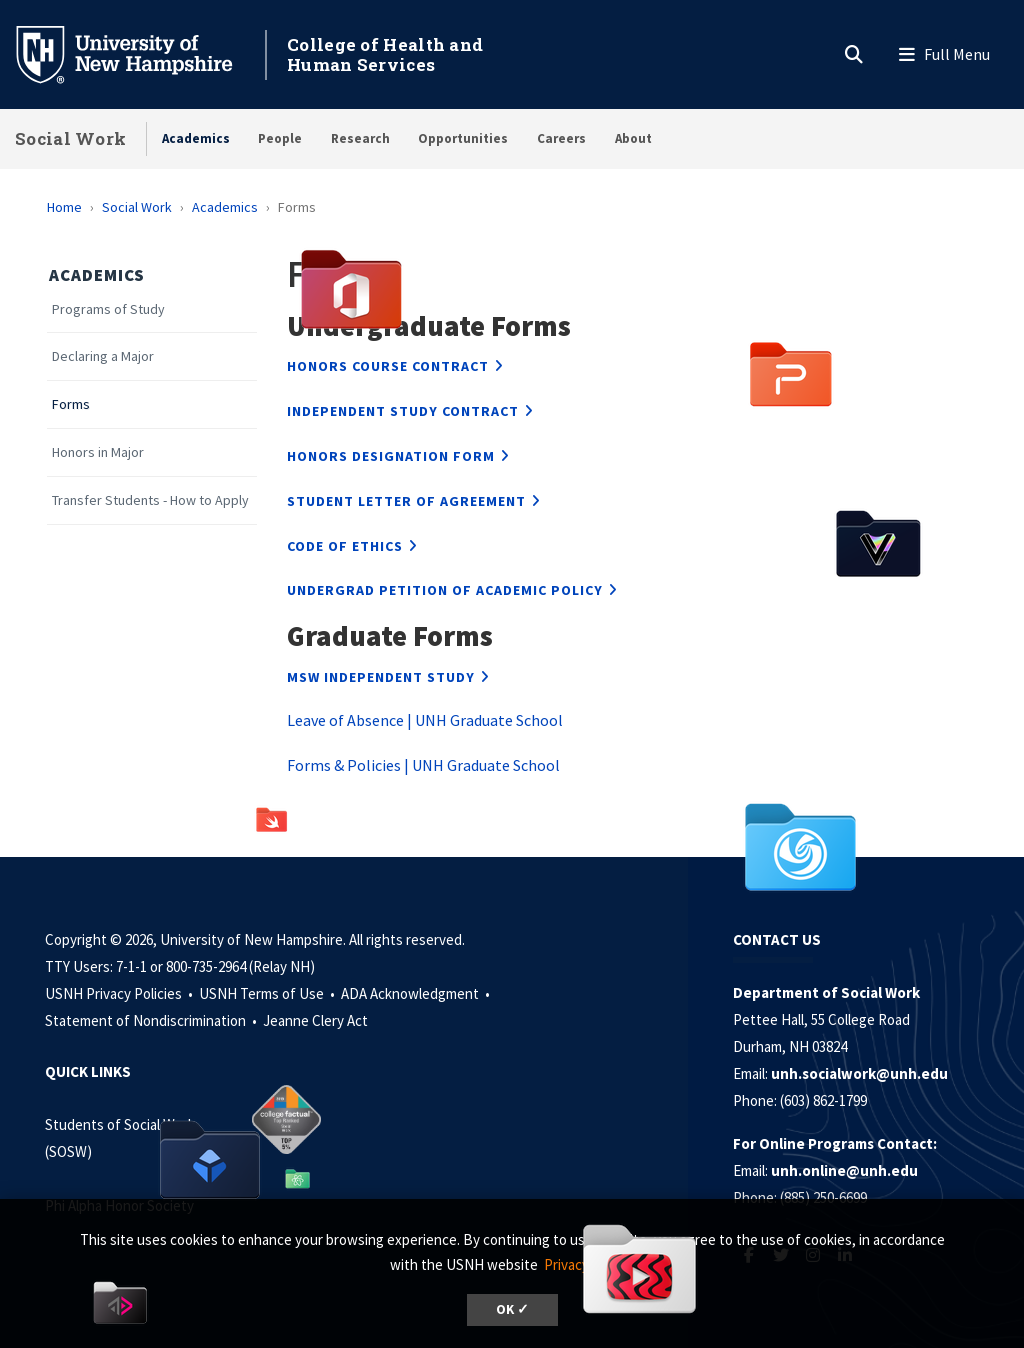 This screenshot has height=1348, width=1024. Describe the element at coordinates (271, 820) in the screenshot. I see `open folder containing swift programming projects` at that location.